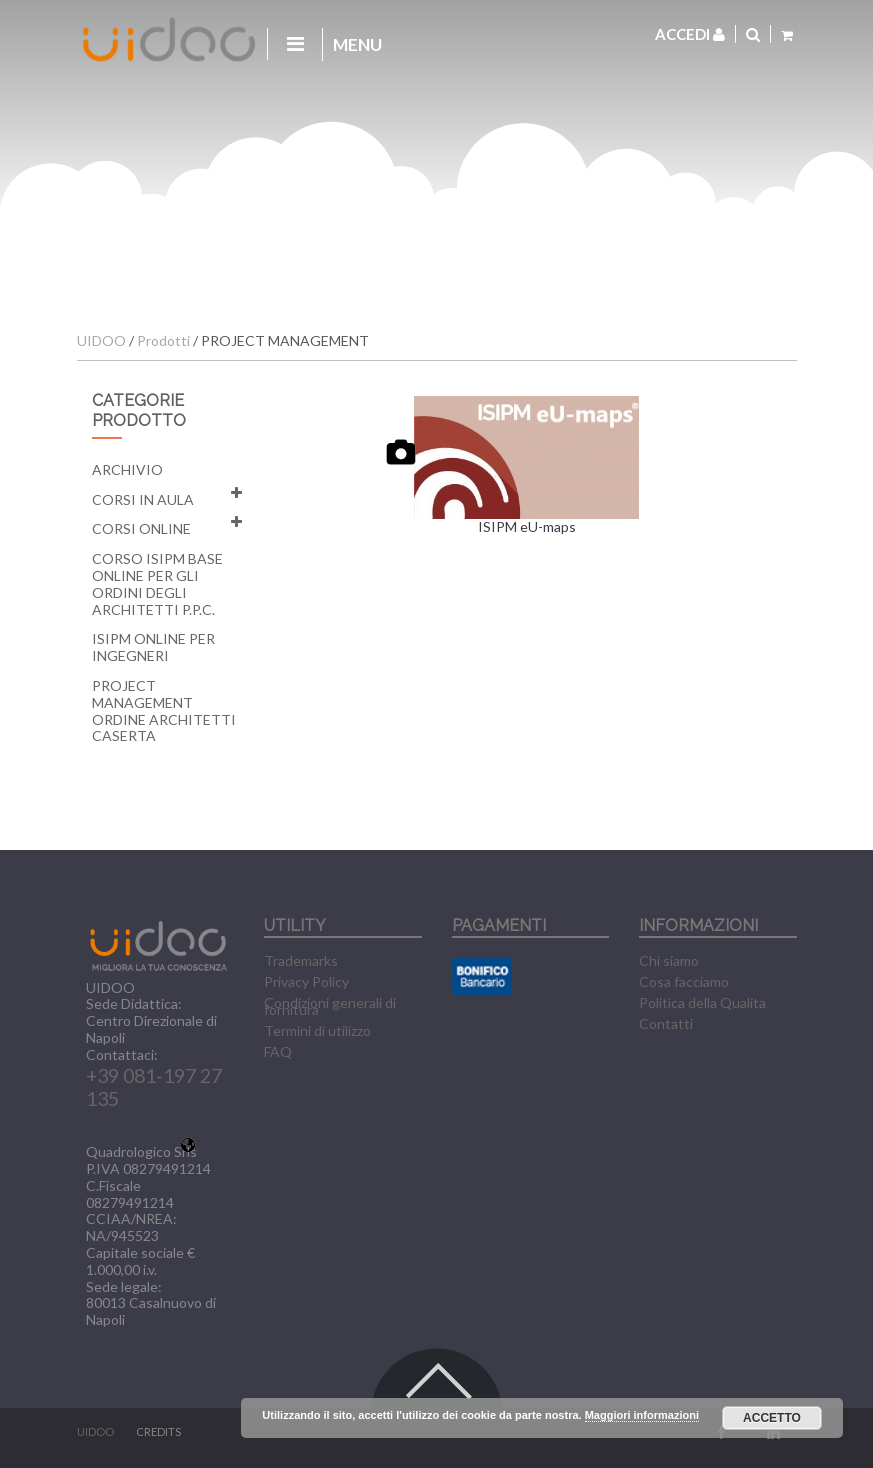 The height and width of the screenshot is (1468, 873). I want to click on take a photo, so click(401, 452).